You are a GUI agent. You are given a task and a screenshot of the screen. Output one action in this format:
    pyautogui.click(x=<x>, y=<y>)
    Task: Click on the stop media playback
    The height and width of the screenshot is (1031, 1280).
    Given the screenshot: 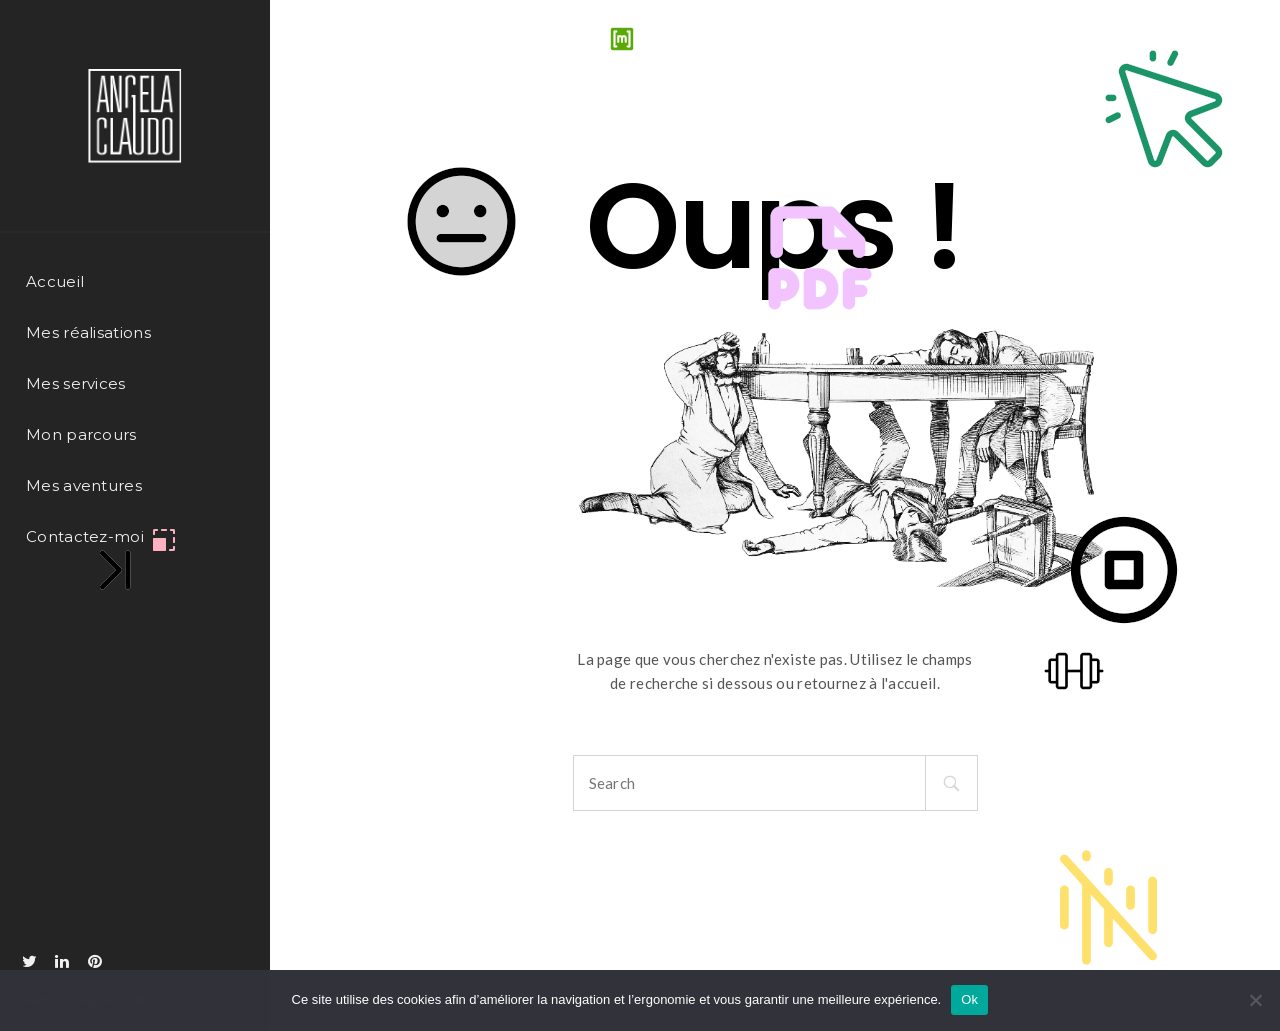 What is the action you would take?
    pyautogui.click(x=1124, y=570)
    